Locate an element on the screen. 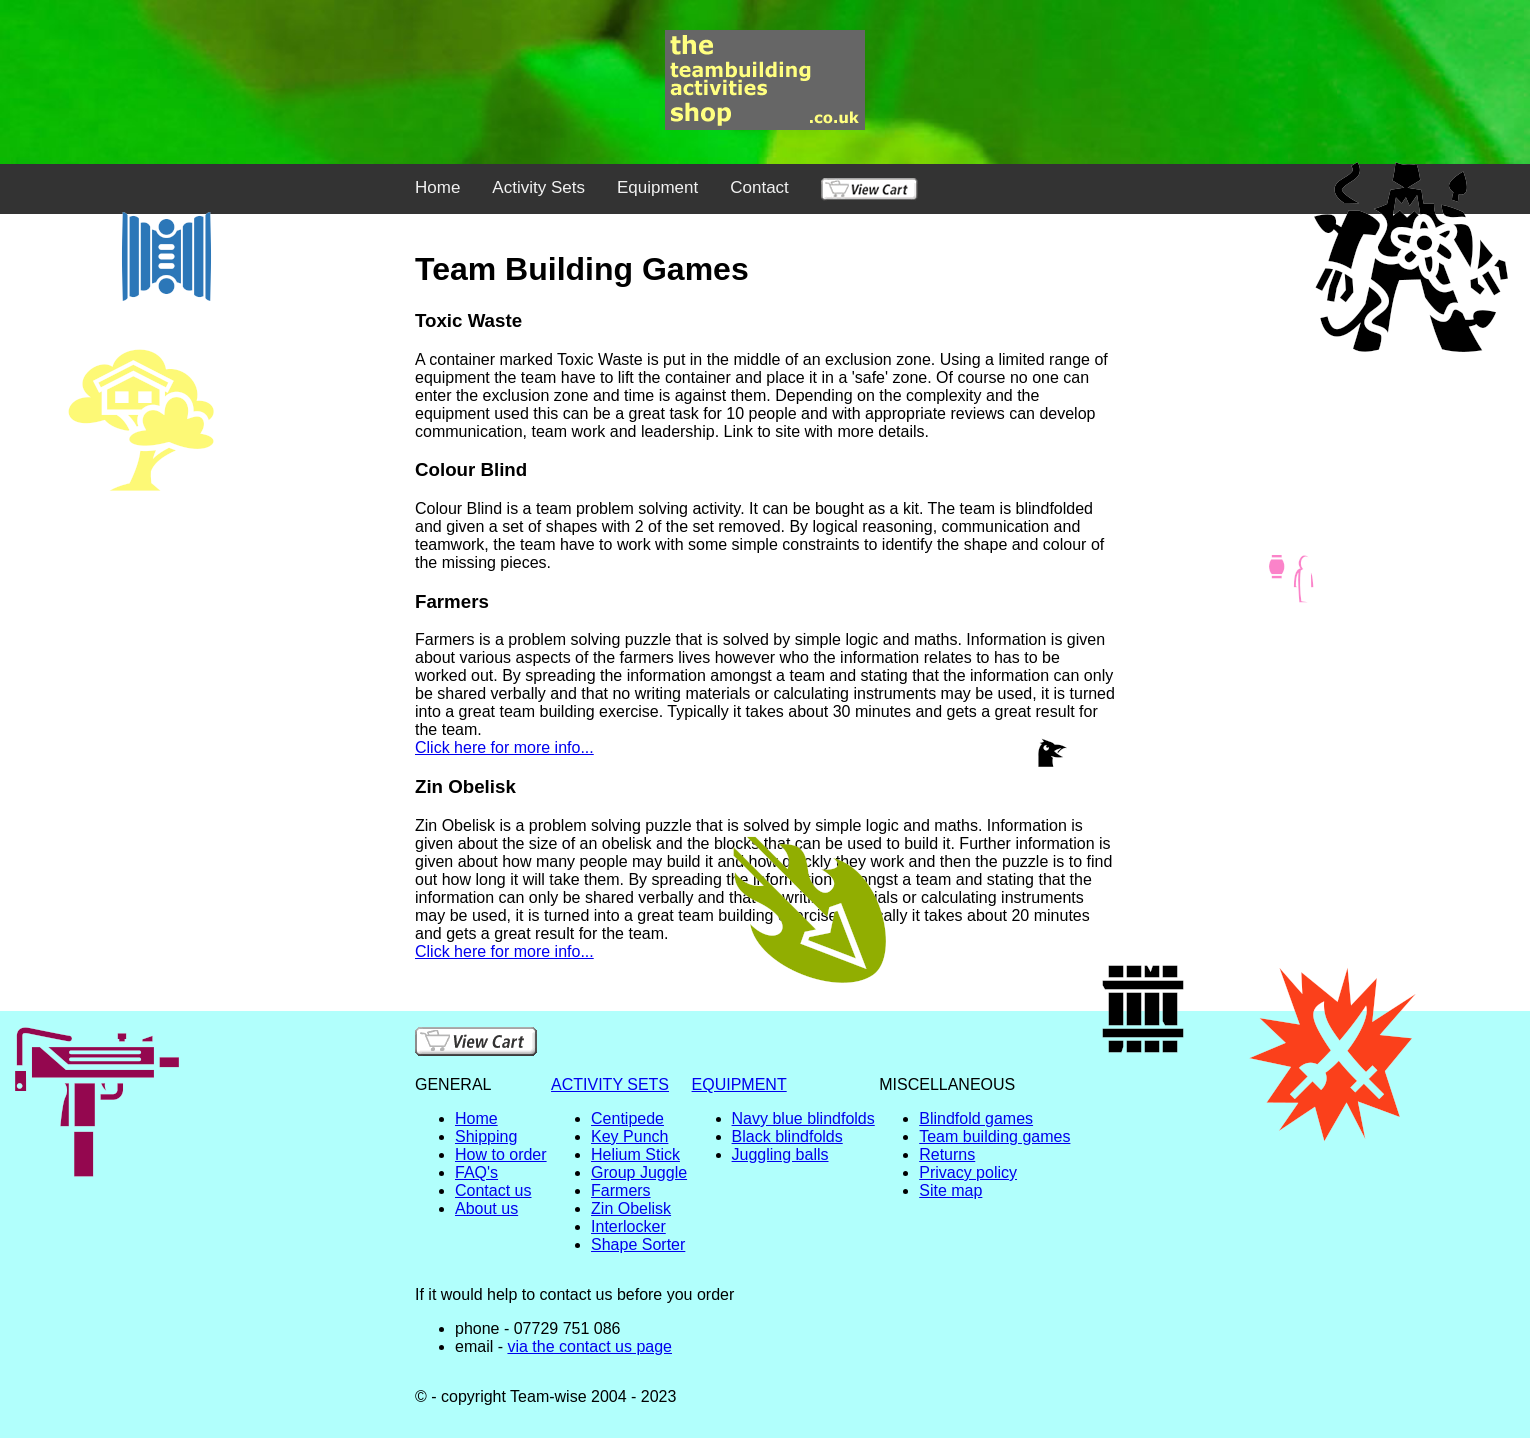  accordion or bellows instrument in a music game is located at coordinates (166, 256).